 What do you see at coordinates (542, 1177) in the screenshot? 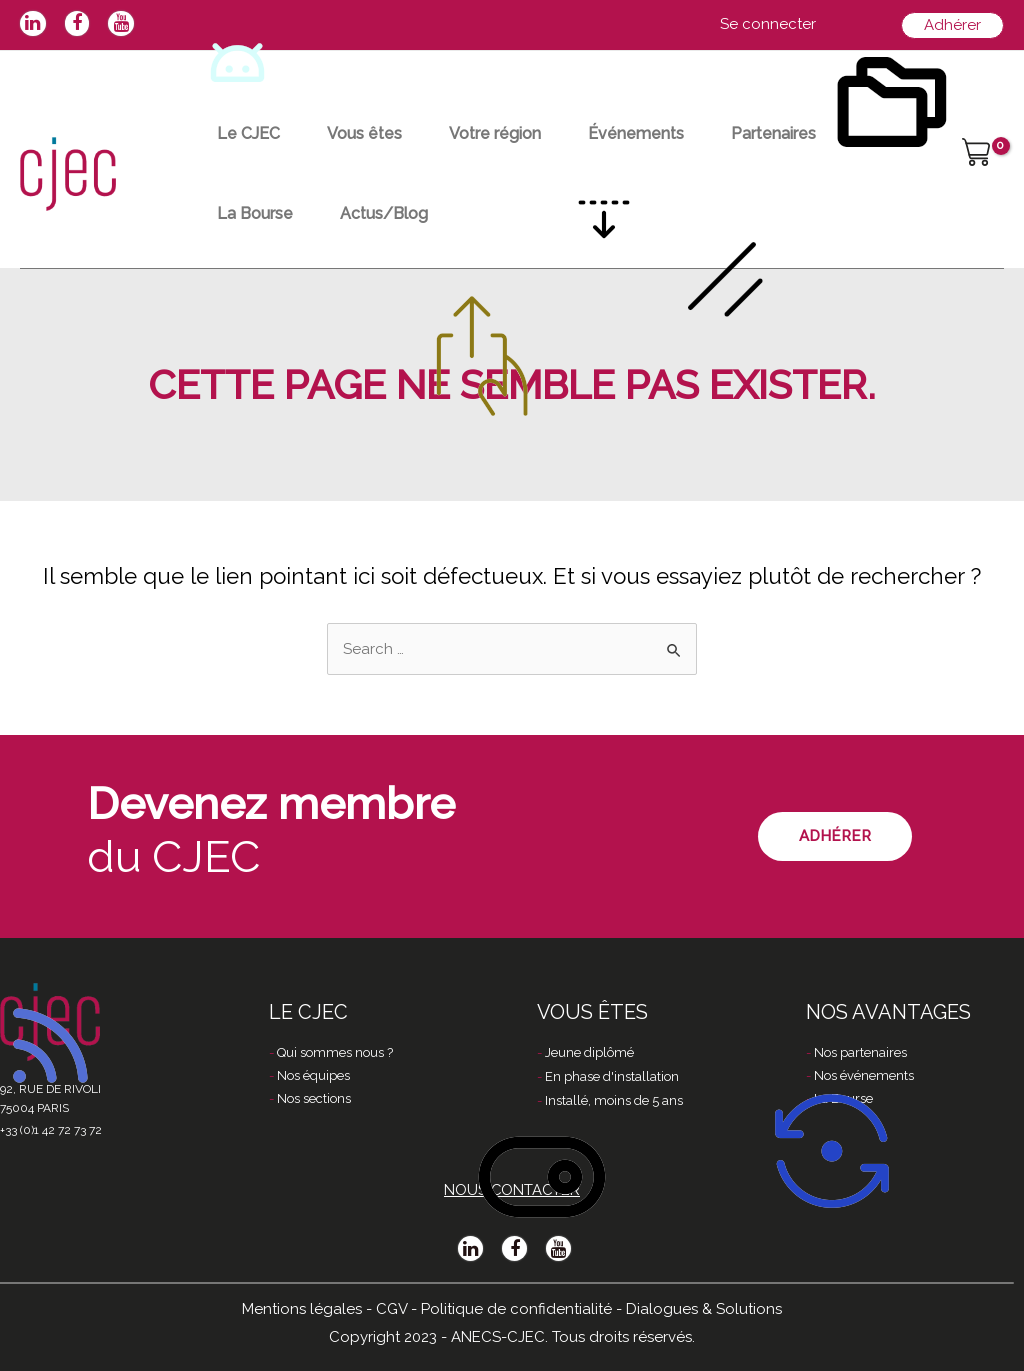
I see `toggle switch in the on position` at bounding box center [542, 1177].